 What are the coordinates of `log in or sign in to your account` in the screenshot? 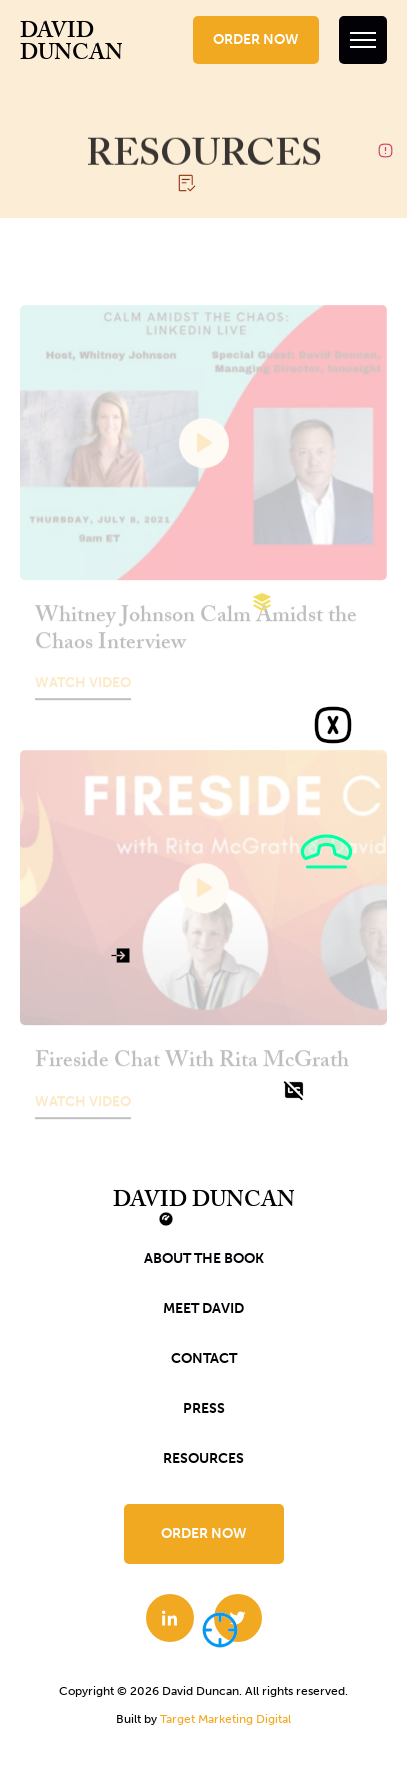 It's located at (120, 955).